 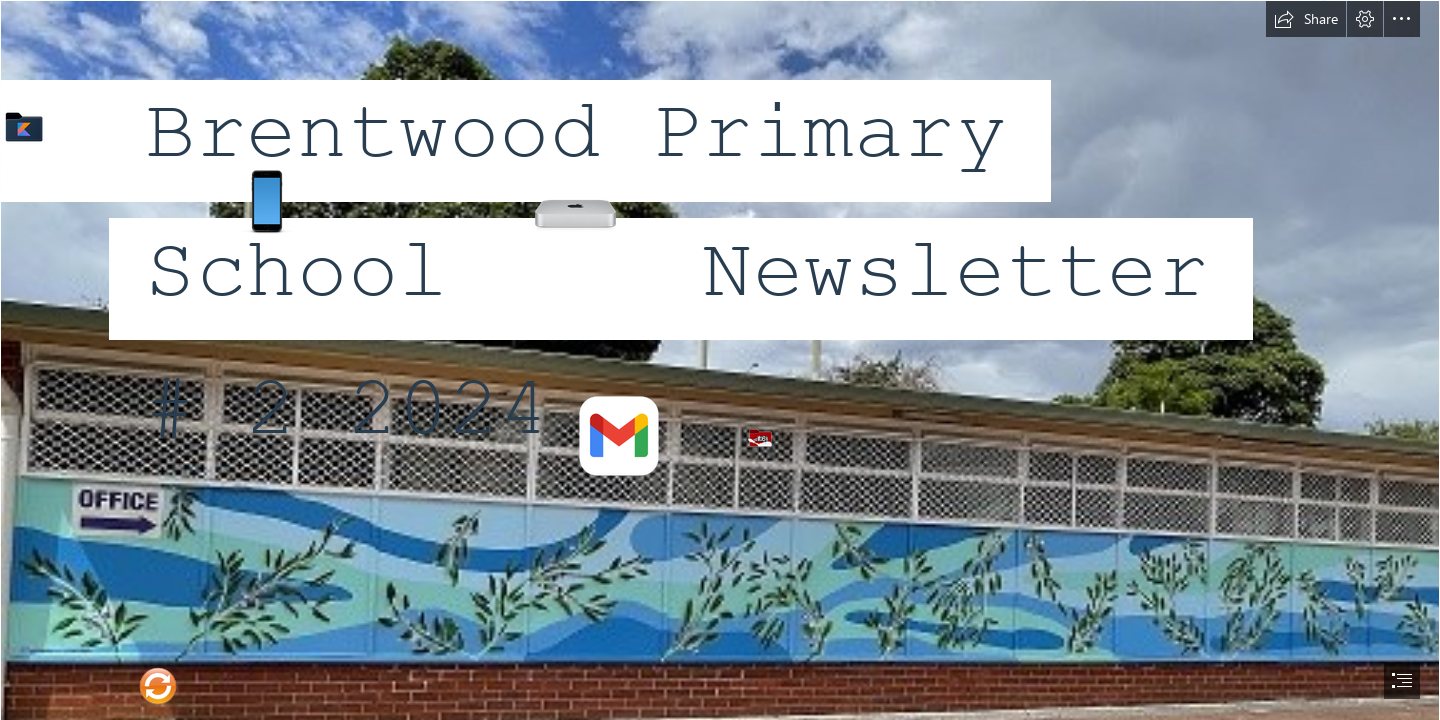 What do you see at coordinates (575, 213) in the screenshot?
I see `represents a connected mac mini device` at bounding box center [575, 213].